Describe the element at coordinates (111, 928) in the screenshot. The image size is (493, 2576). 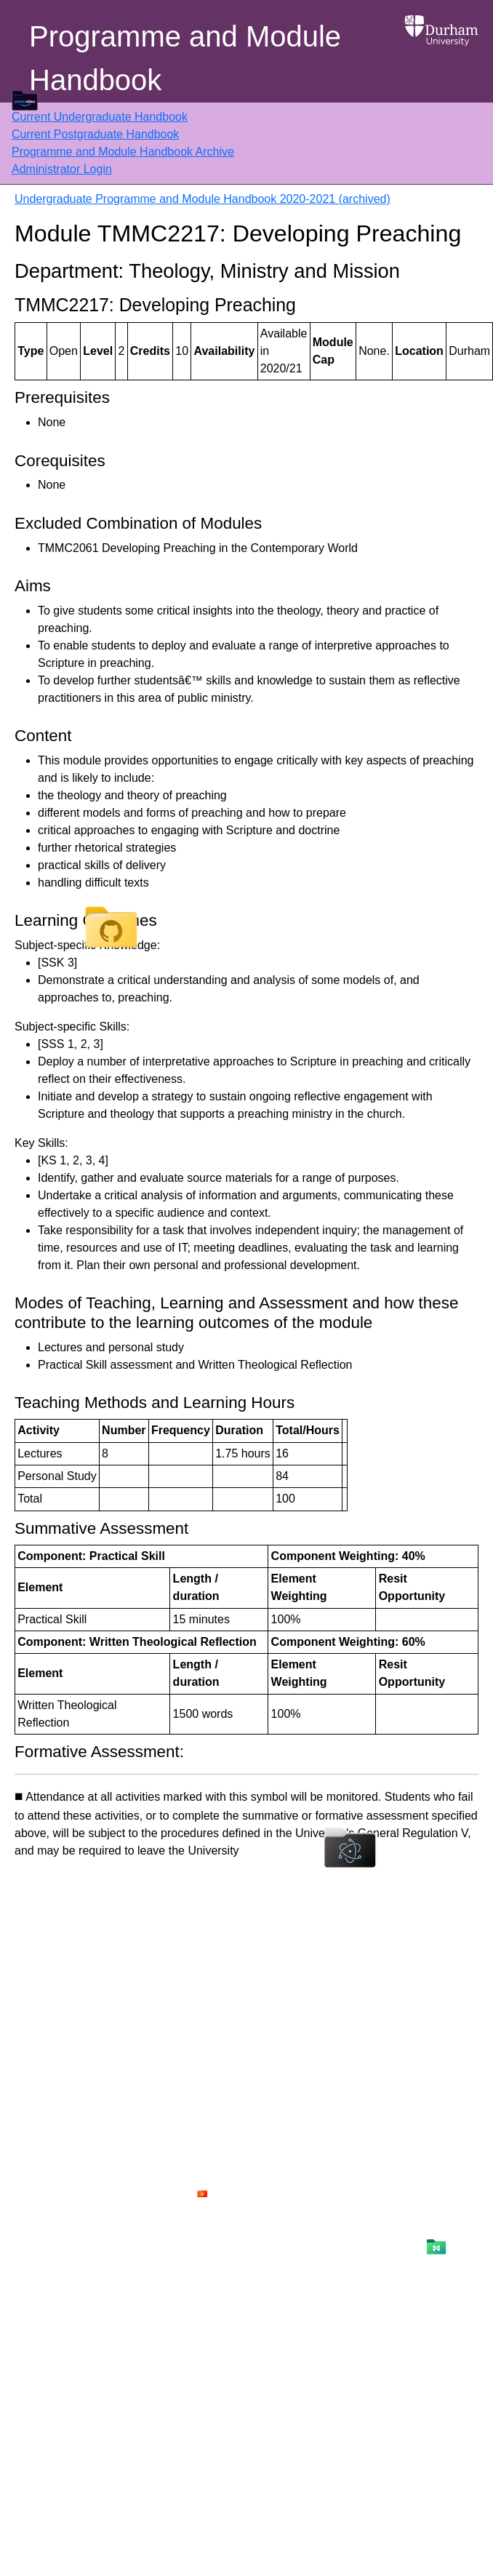
I see `open folder containing github projects` at that location.